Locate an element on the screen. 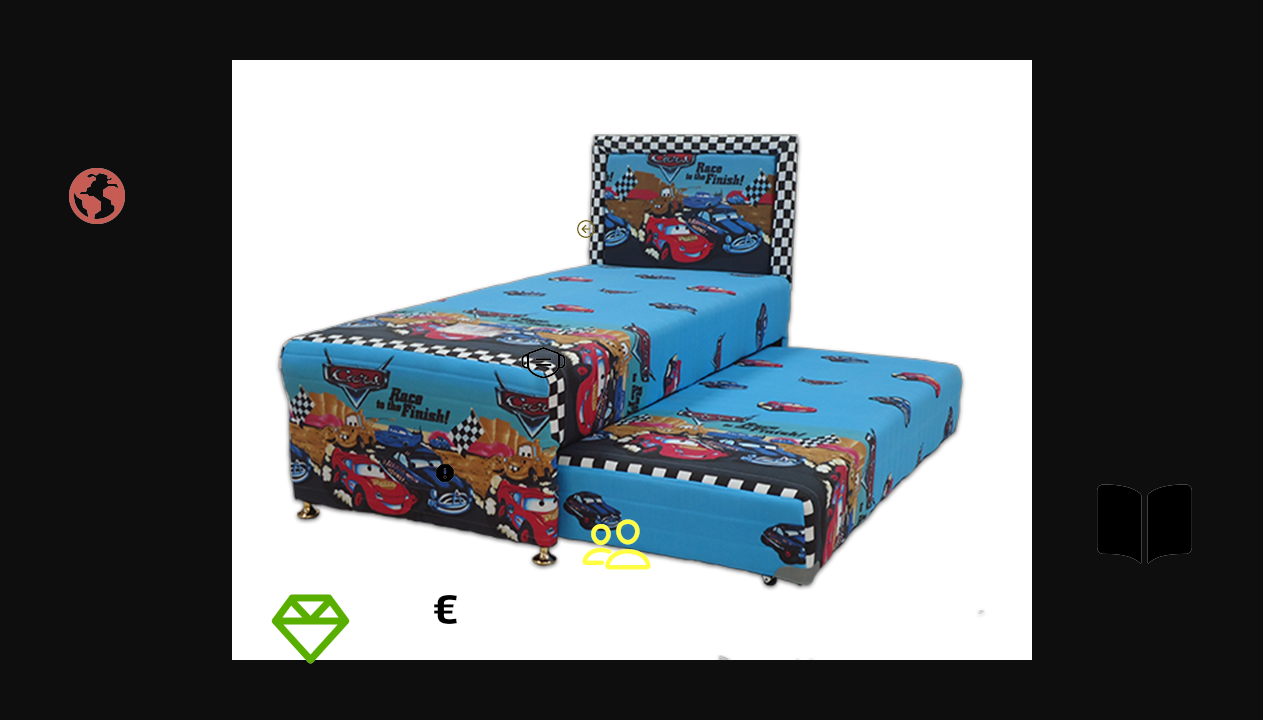 This screenshot has width=1263, height=720. indicates face mask required or health safety guidelines is located at coordinates (543, 363).